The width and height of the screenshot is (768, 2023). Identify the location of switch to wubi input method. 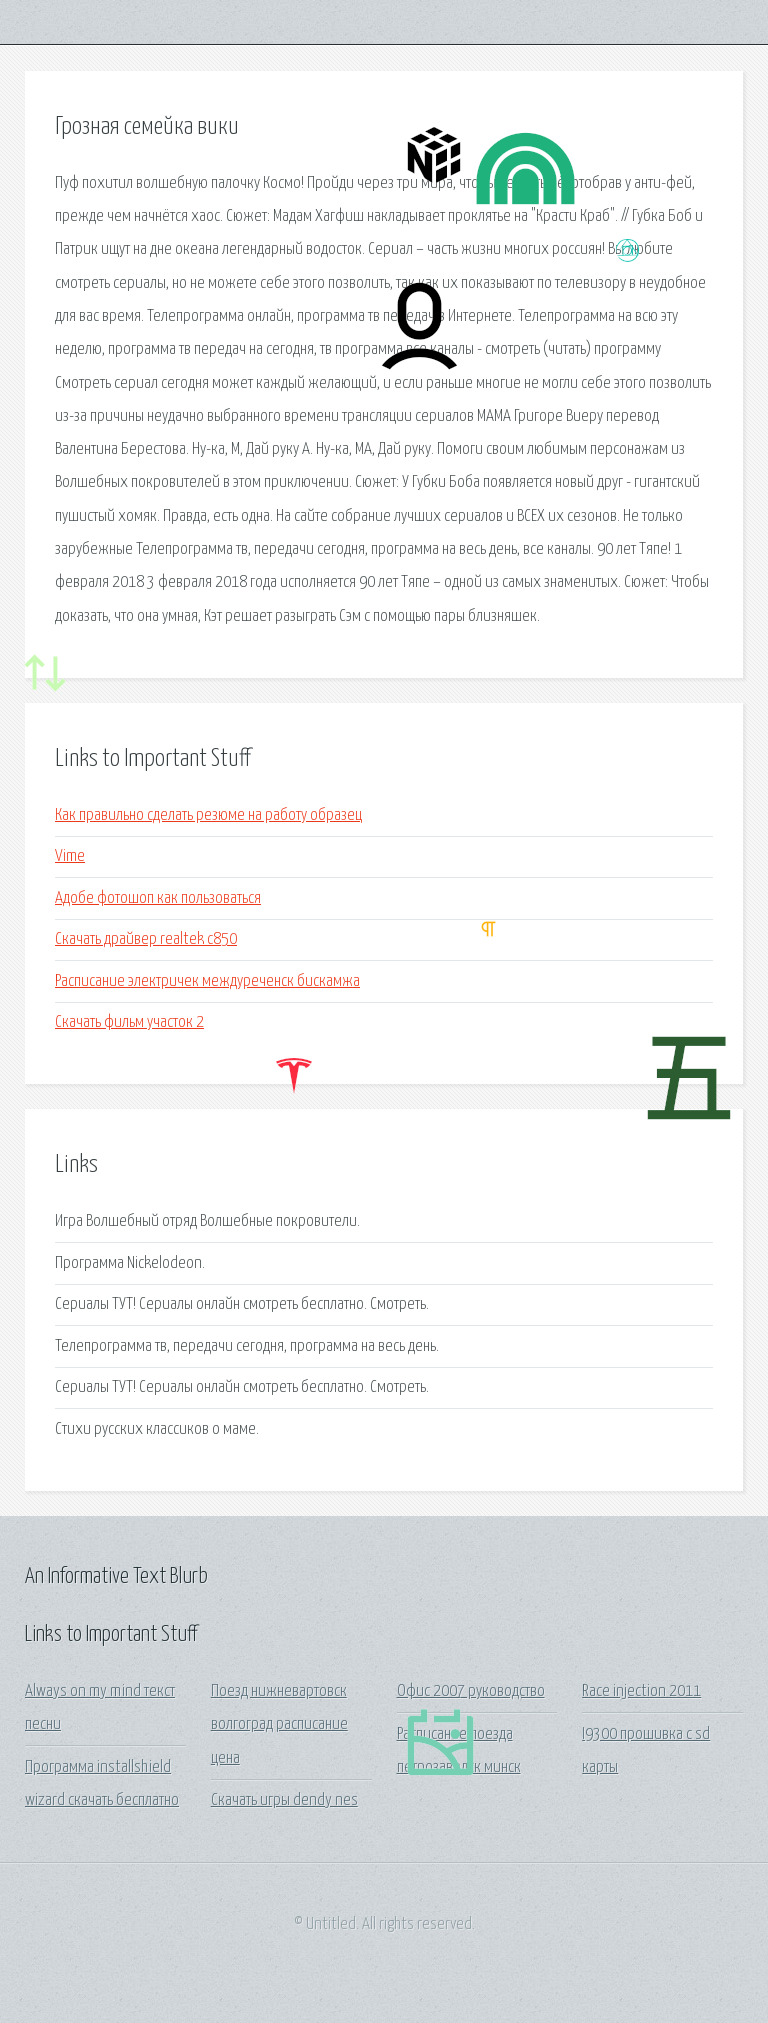
(689, 1078).